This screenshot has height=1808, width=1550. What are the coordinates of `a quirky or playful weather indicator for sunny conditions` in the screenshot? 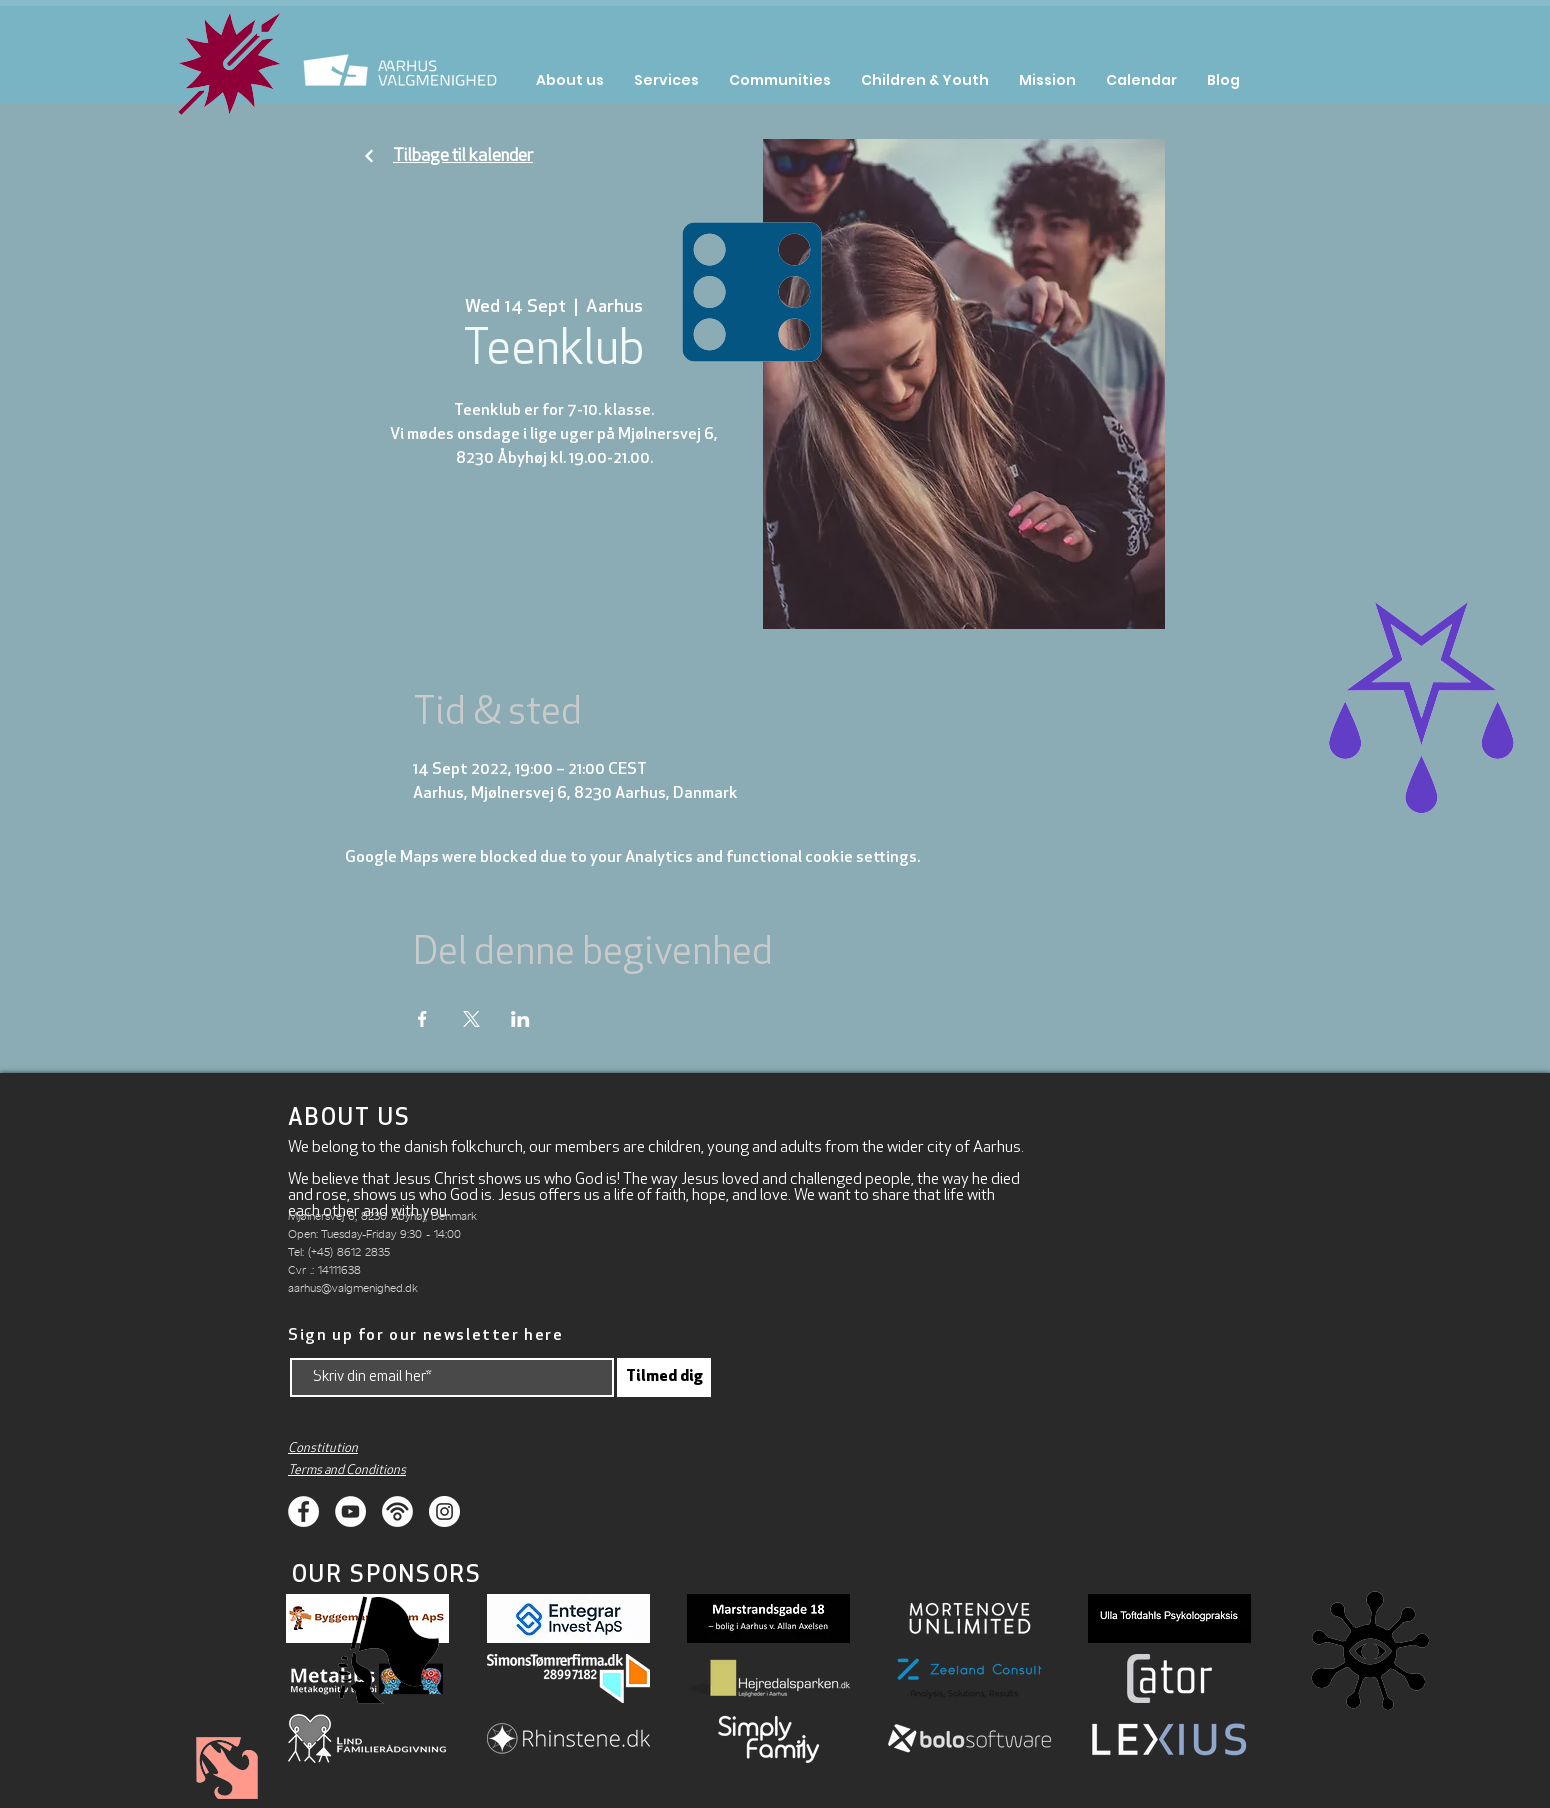 It's located at (1370, 1649).